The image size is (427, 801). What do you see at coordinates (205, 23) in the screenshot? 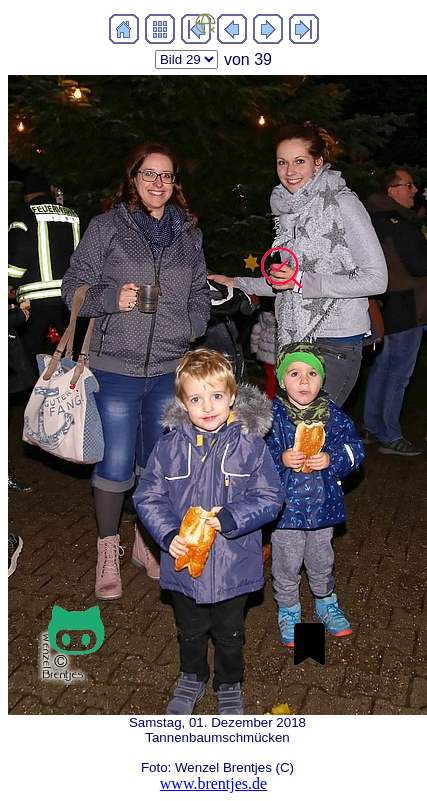
I see `no internet connection` at bounding box center [205, 23].